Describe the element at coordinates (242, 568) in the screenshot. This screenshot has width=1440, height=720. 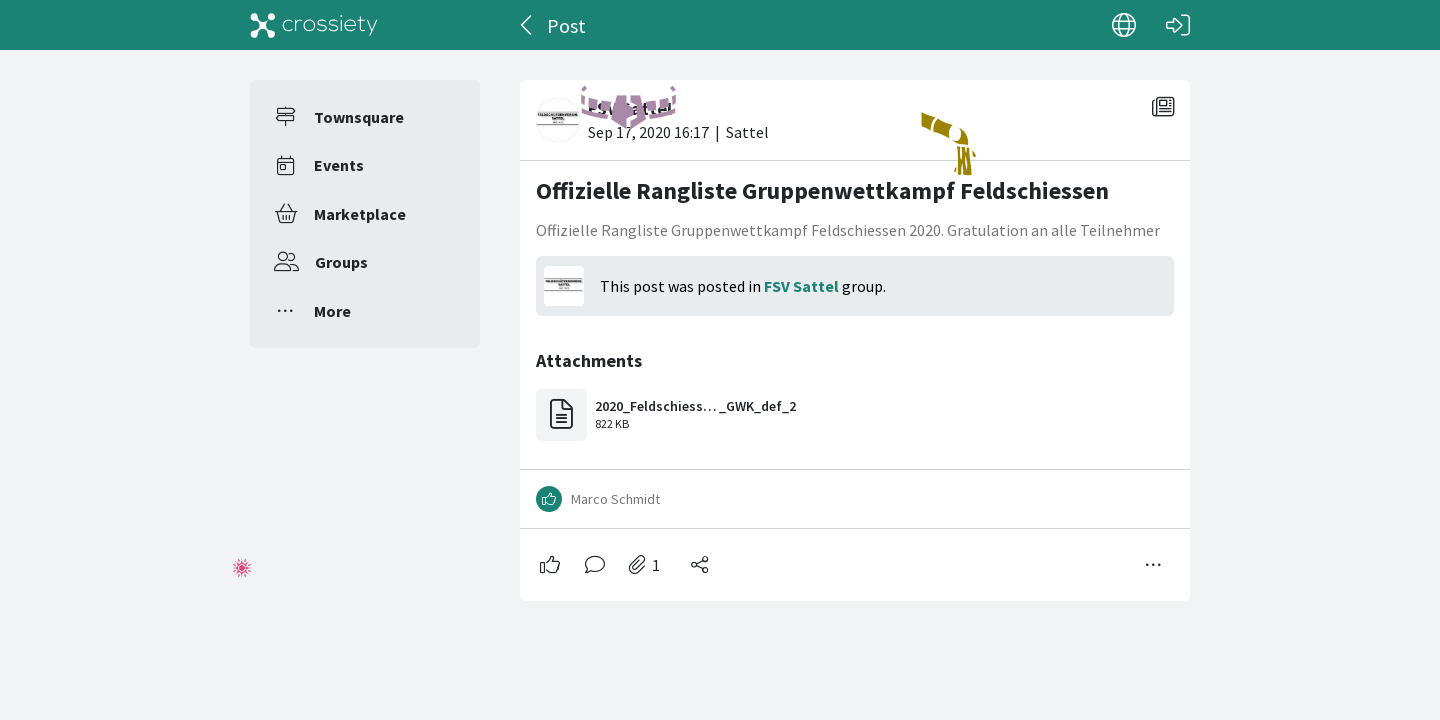
I see `indicates a fire and ice element or dual-type ability` at that location.